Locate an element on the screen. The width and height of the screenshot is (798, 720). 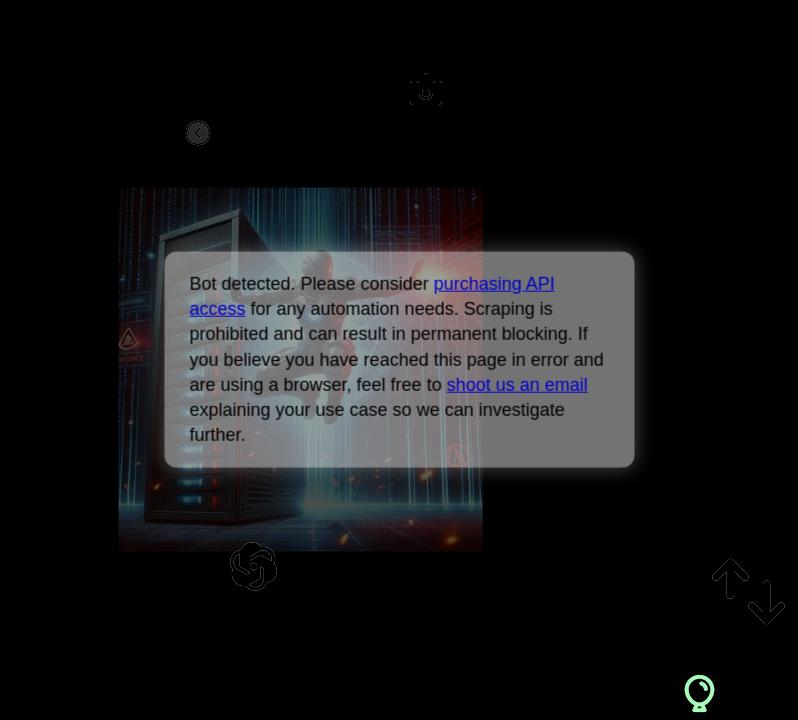
access bore hole or well monitoring data is located at coordinates (426, 89).